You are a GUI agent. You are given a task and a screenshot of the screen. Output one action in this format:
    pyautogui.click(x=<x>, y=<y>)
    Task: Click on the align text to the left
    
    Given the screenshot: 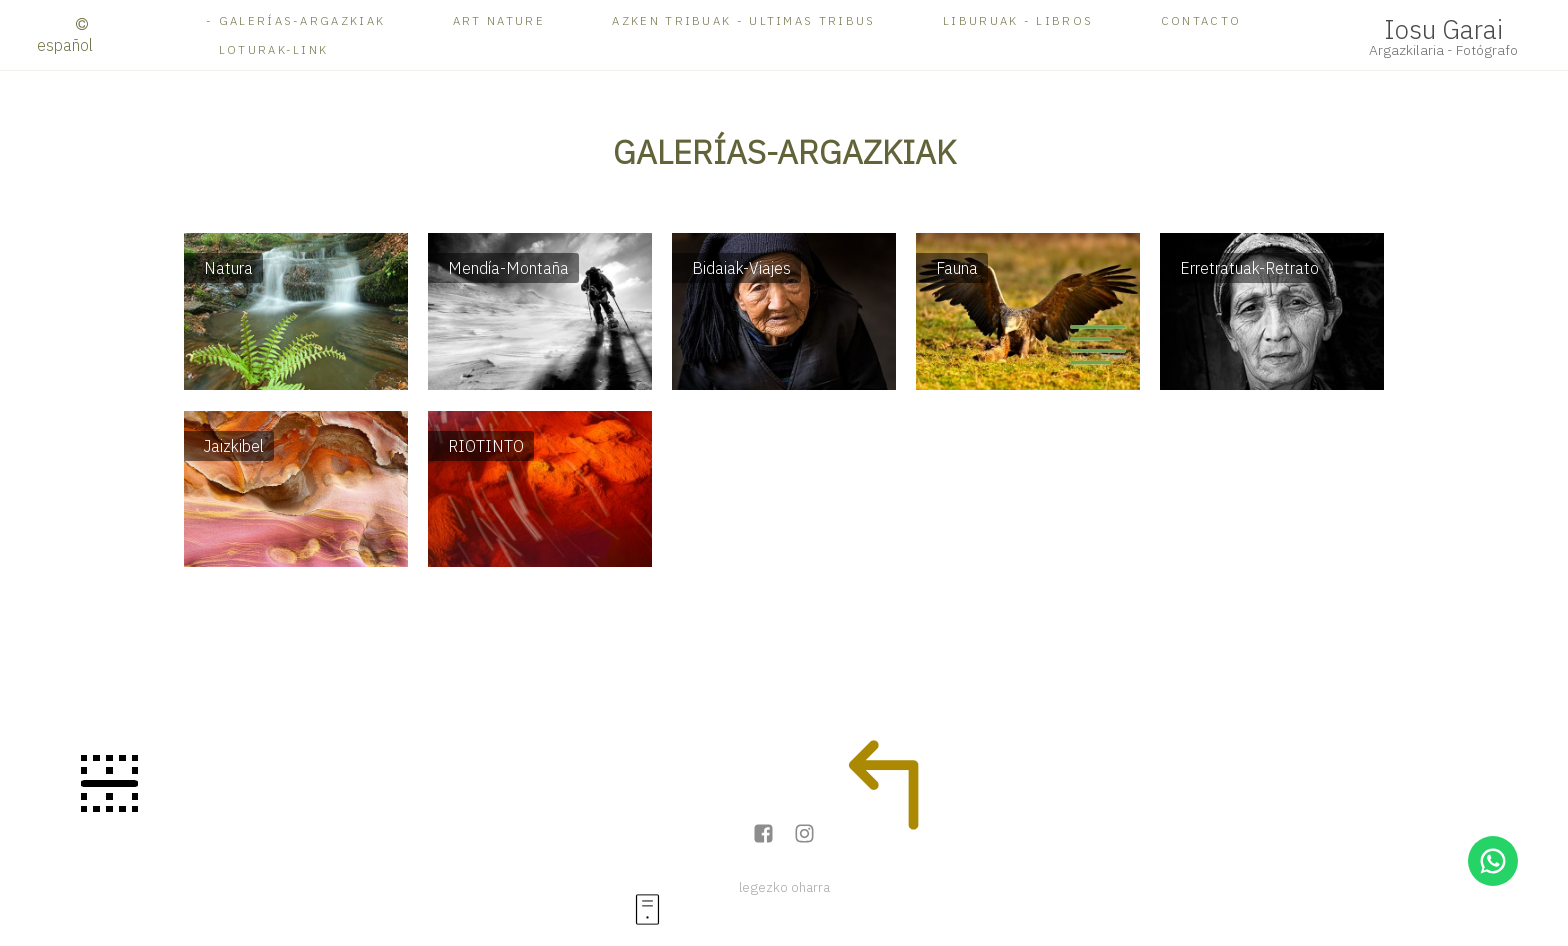 What is the action you would take?
    pyautogui.click(x=1098, y=346)
    